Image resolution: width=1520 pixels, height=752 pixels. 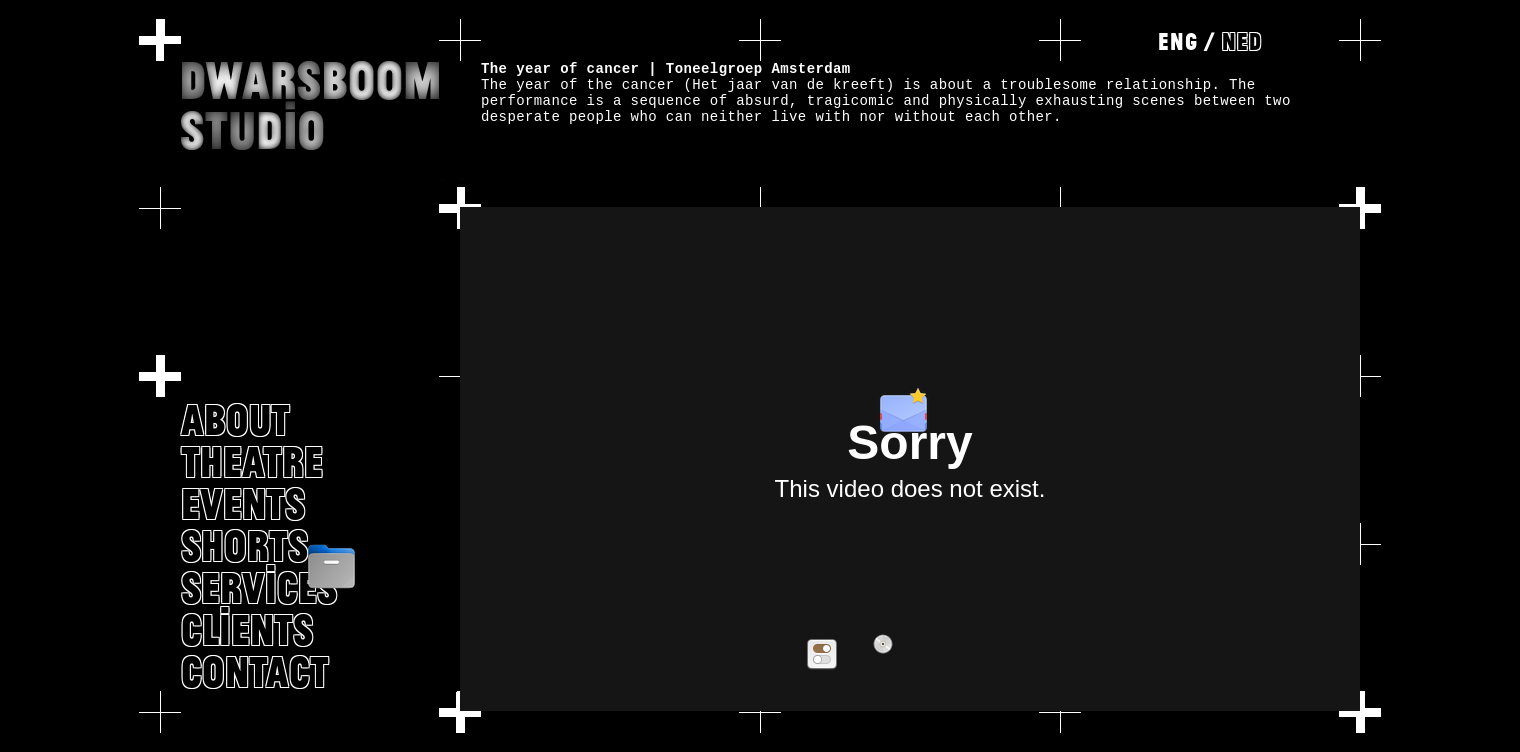 What do you see at coordinates (883, 644) in the screenshot?
I see `indicates a blank CD-R disc ready for burning` at bounding box center [883, 644].